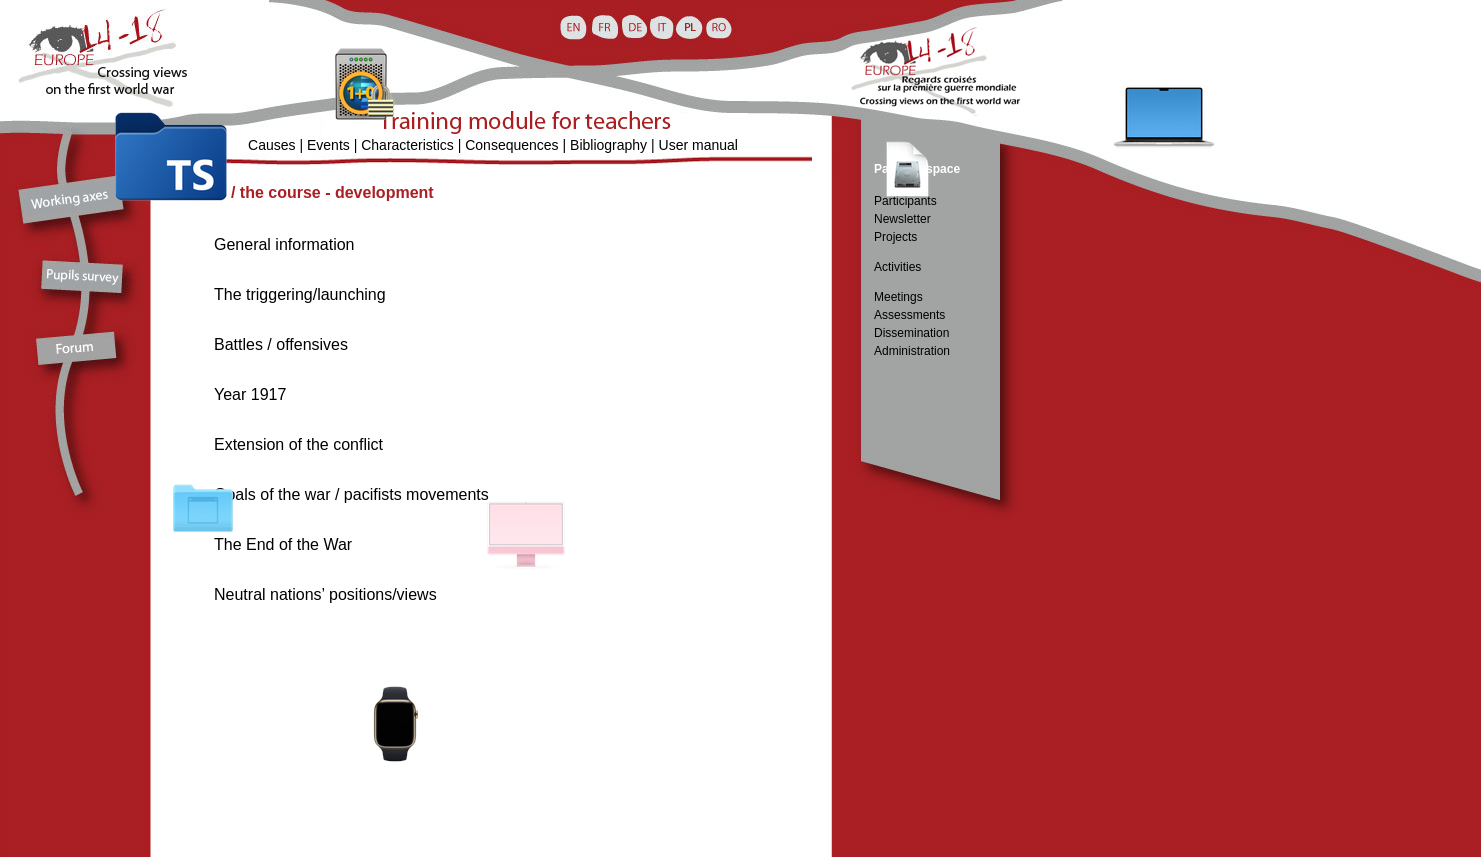 The width and height of the screenshot is (1481, 857). What do you see at coordinates (907, 170) in the screenshot?
I see `mount a disk image file` at bounding box center [907, 170].